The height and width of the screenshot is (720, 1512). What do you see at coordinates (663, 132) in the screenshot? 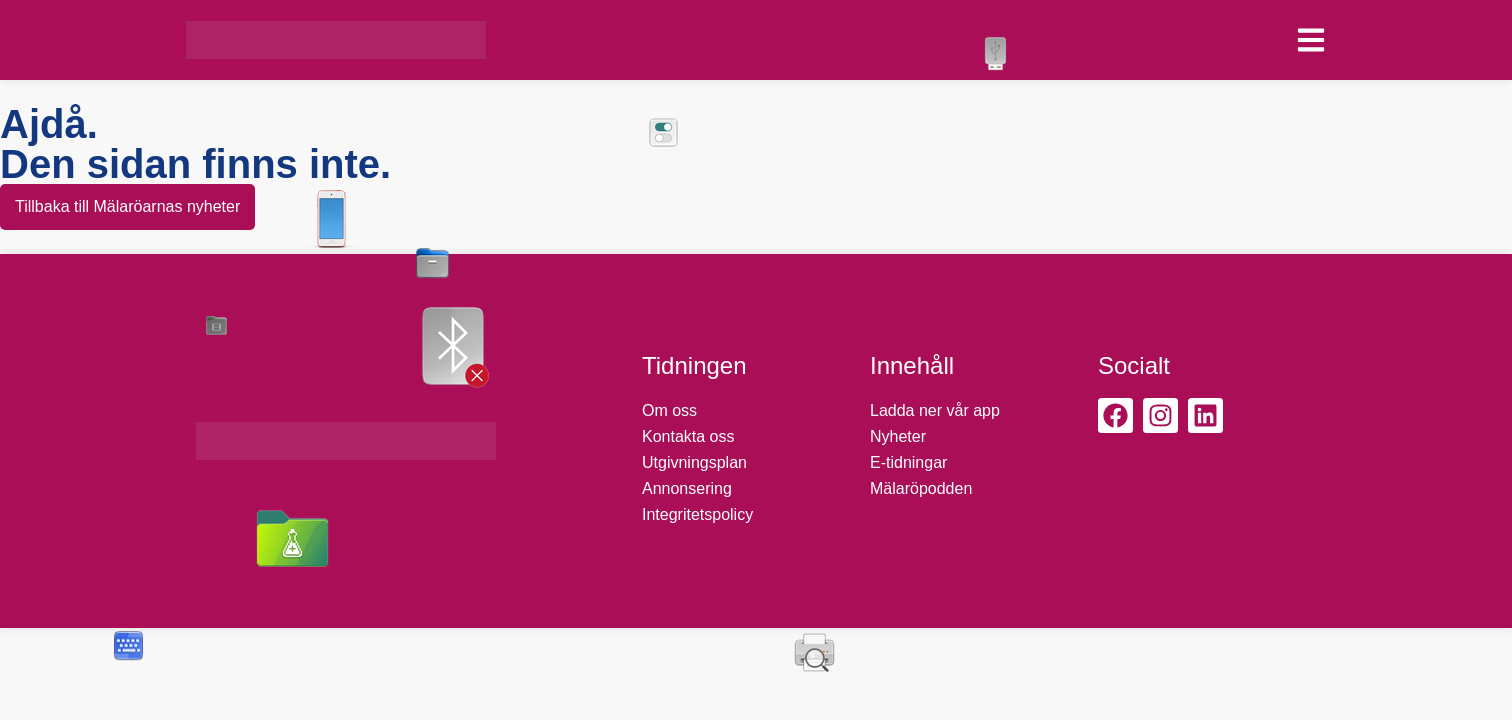
I see `open unity tweak tool settings` at bounding box center [663, 132].